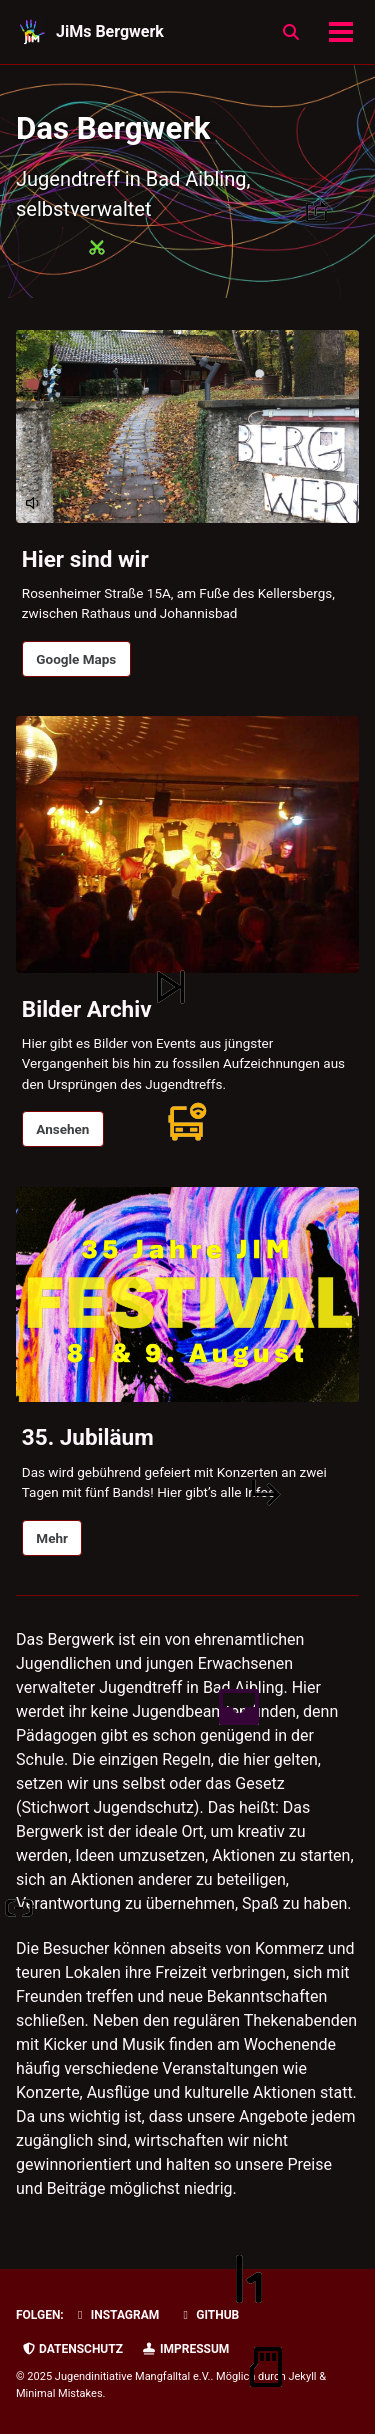 This screenshot has width=375, height=2434. What do you see at coordinates (266, 2367) in the screenshot?
I see `access mini sd card storage` at bounding box center [266, 2367].